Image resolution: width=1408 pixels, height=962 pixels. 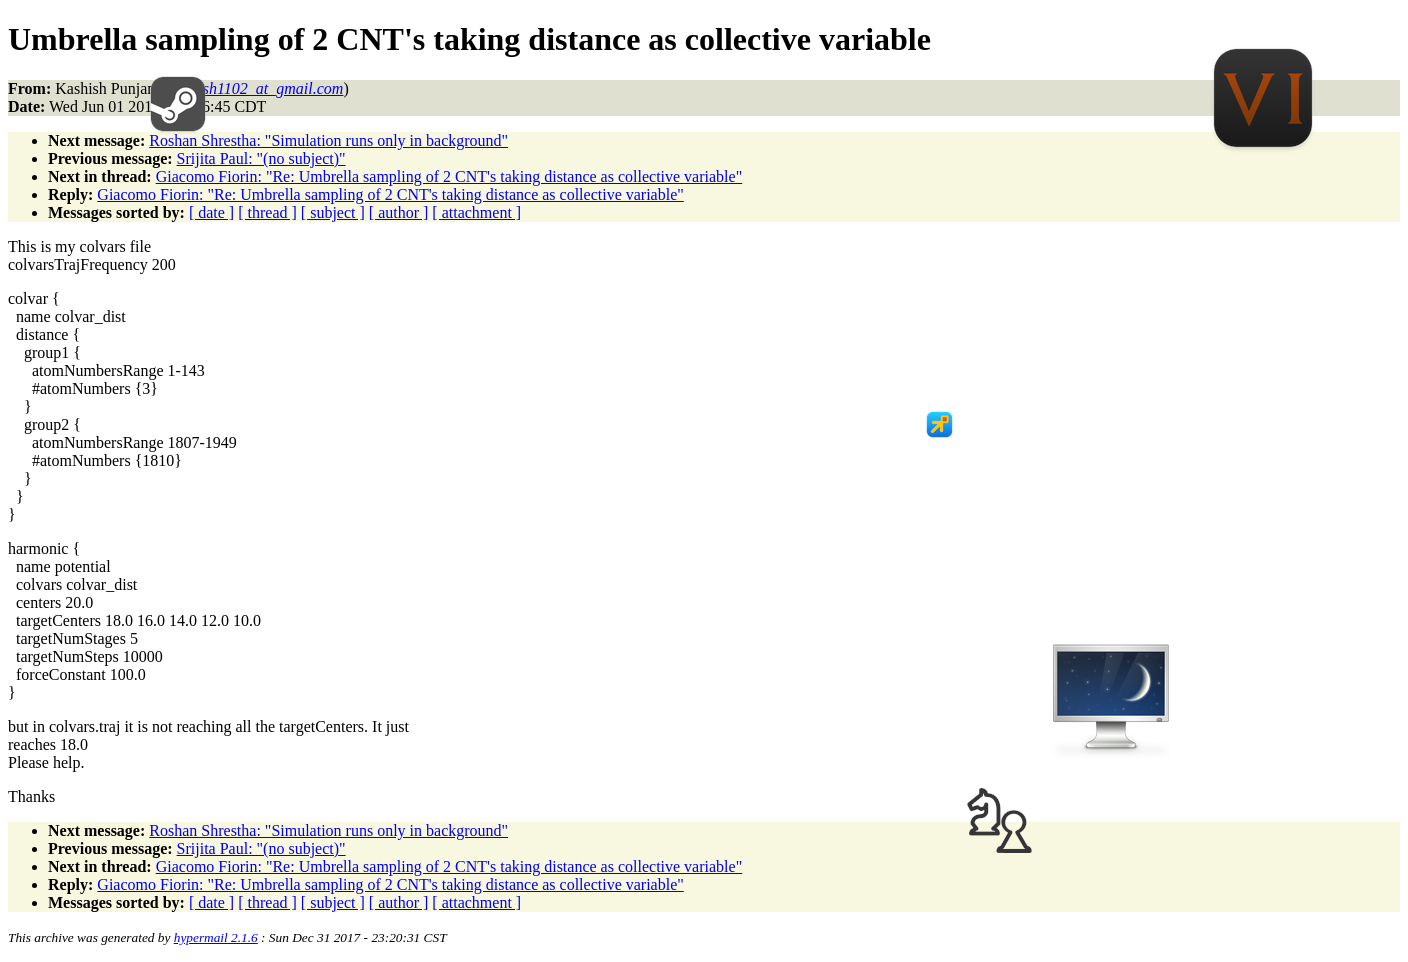 I want to click on open steamos application, so click(x=178, y=104).